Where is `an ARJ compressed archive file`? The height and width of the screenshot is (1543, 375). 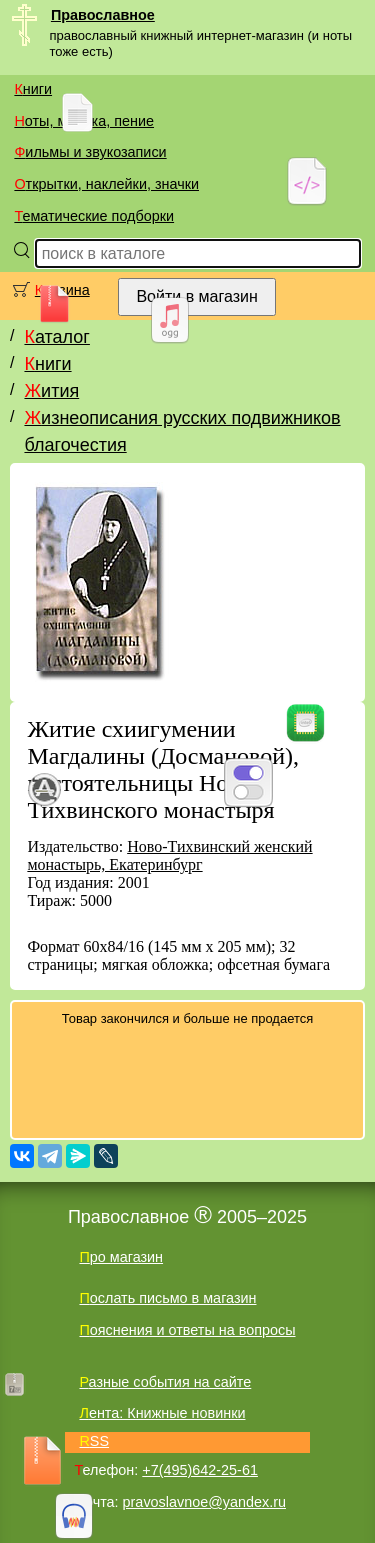 an ARJ compressed archive file is located at coordinates (42, 1461).